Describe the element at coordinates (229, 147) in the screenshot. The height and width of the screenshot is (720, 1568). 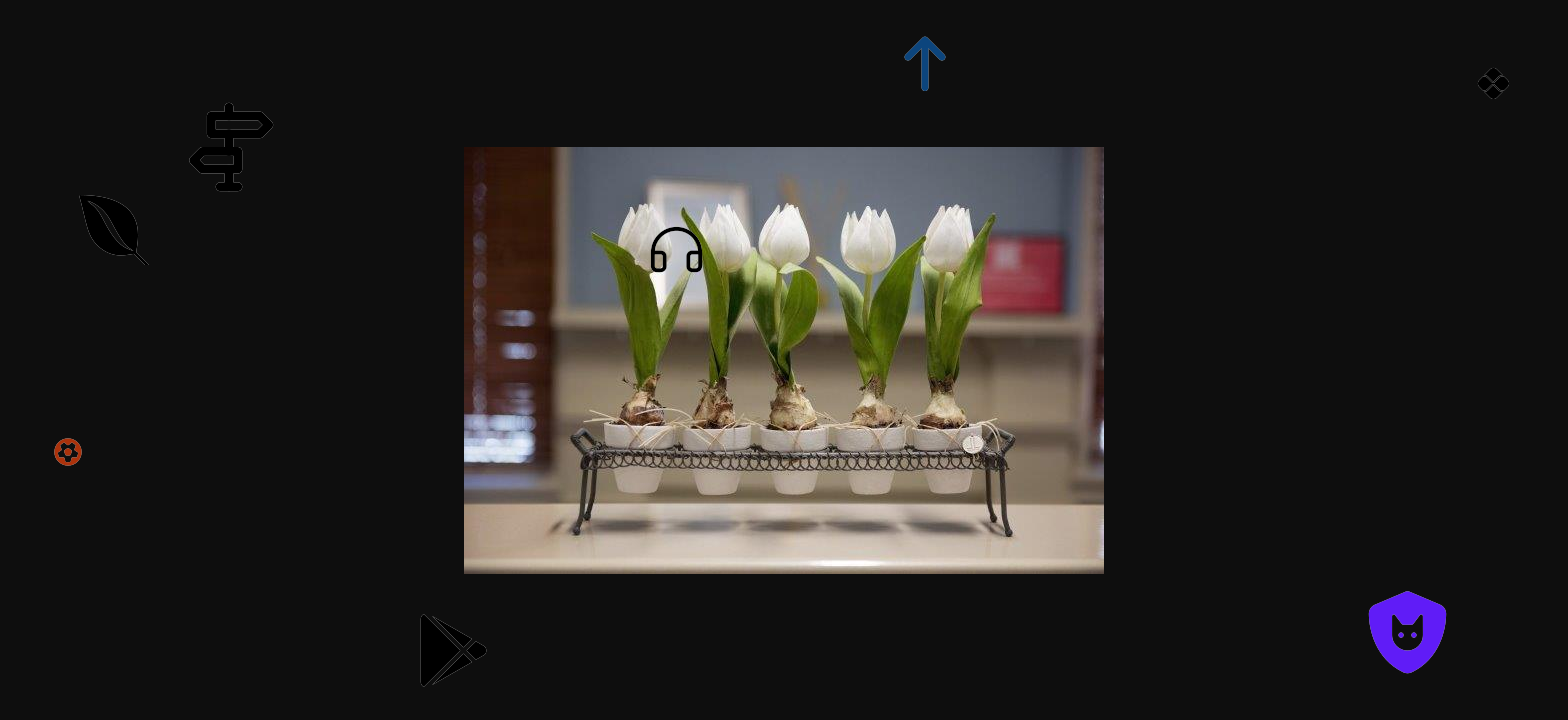
I see `get directions to a destination` at that location.